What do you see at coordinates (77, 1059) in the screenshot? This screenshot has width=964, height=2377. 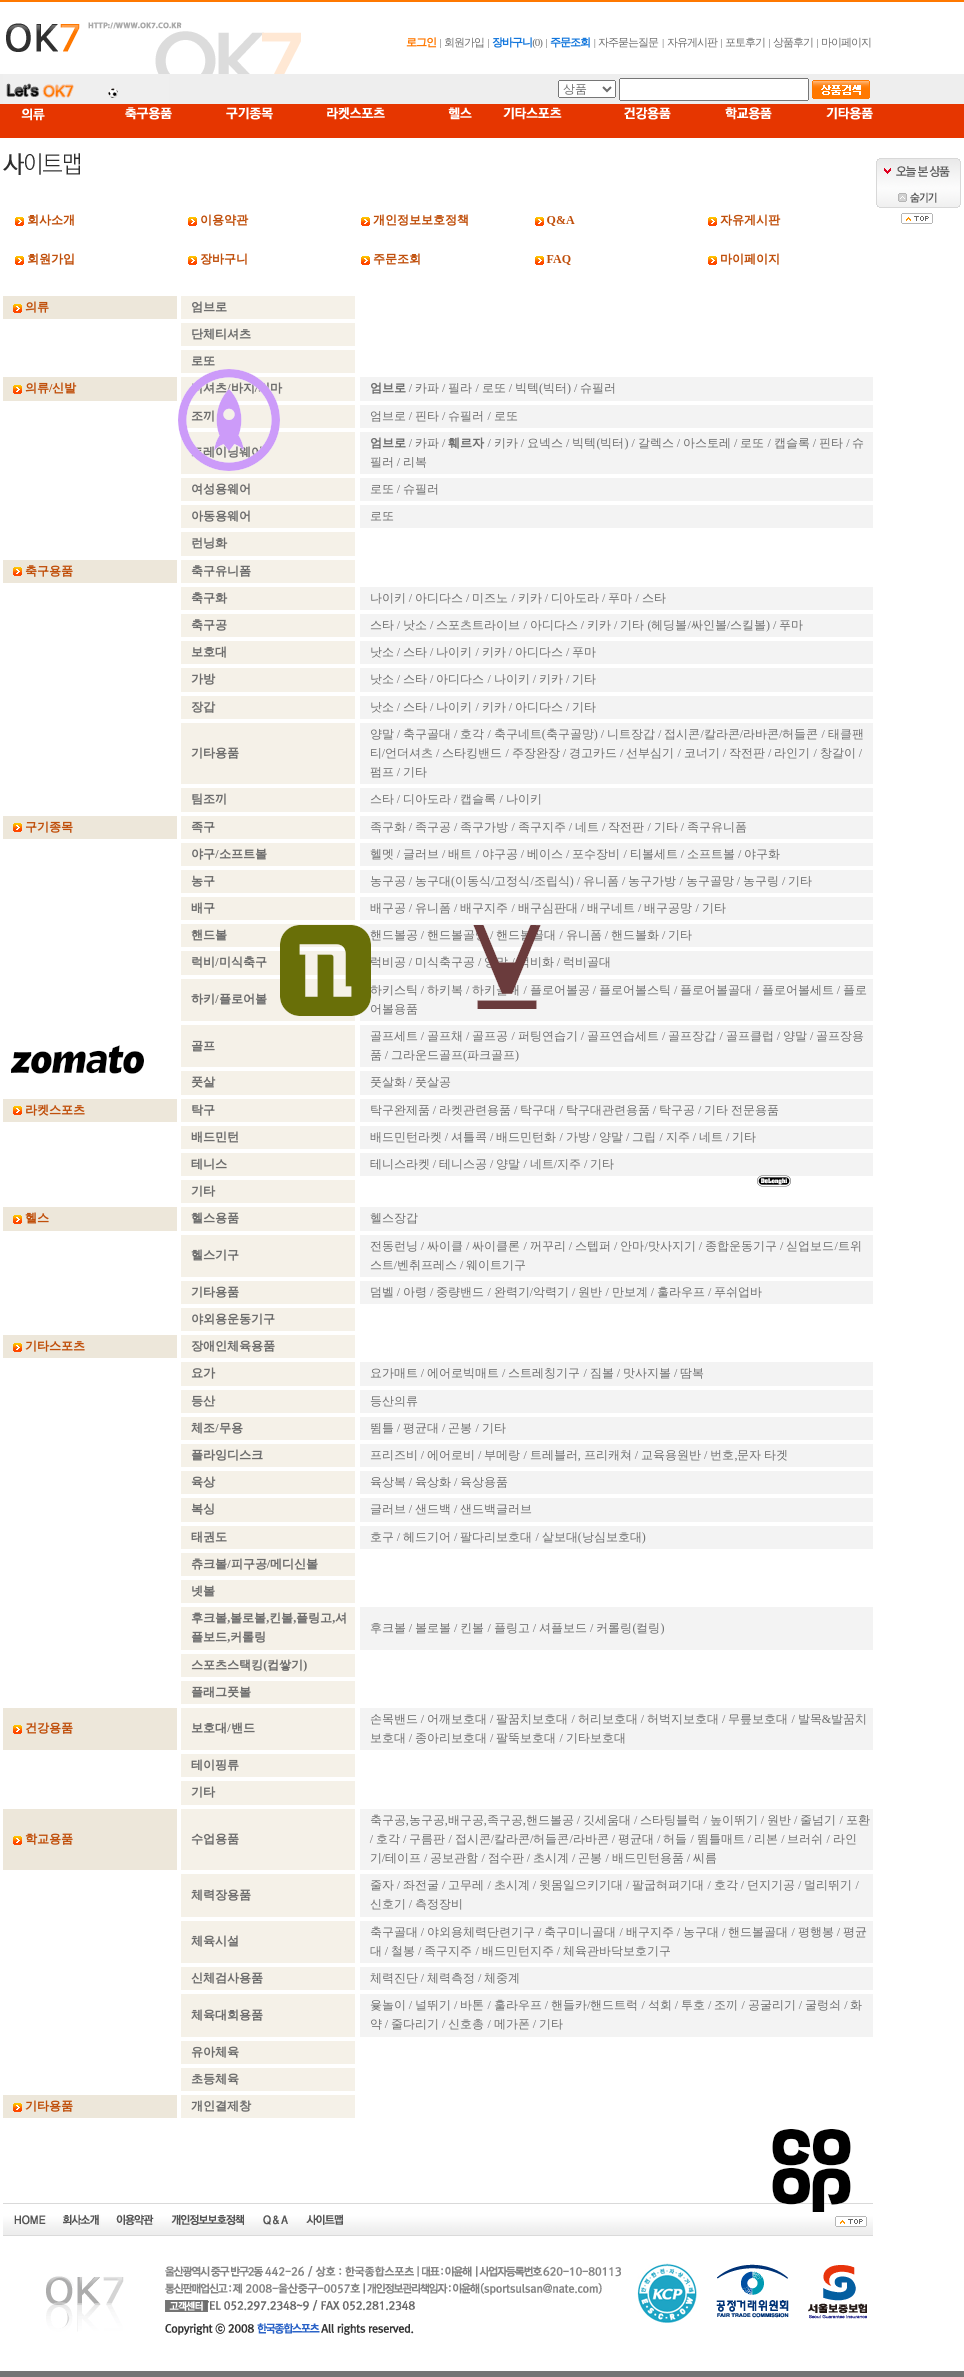 I see `open the Zomato app for food delivery and restaurant discovery` at bounding box center [77, 1059].